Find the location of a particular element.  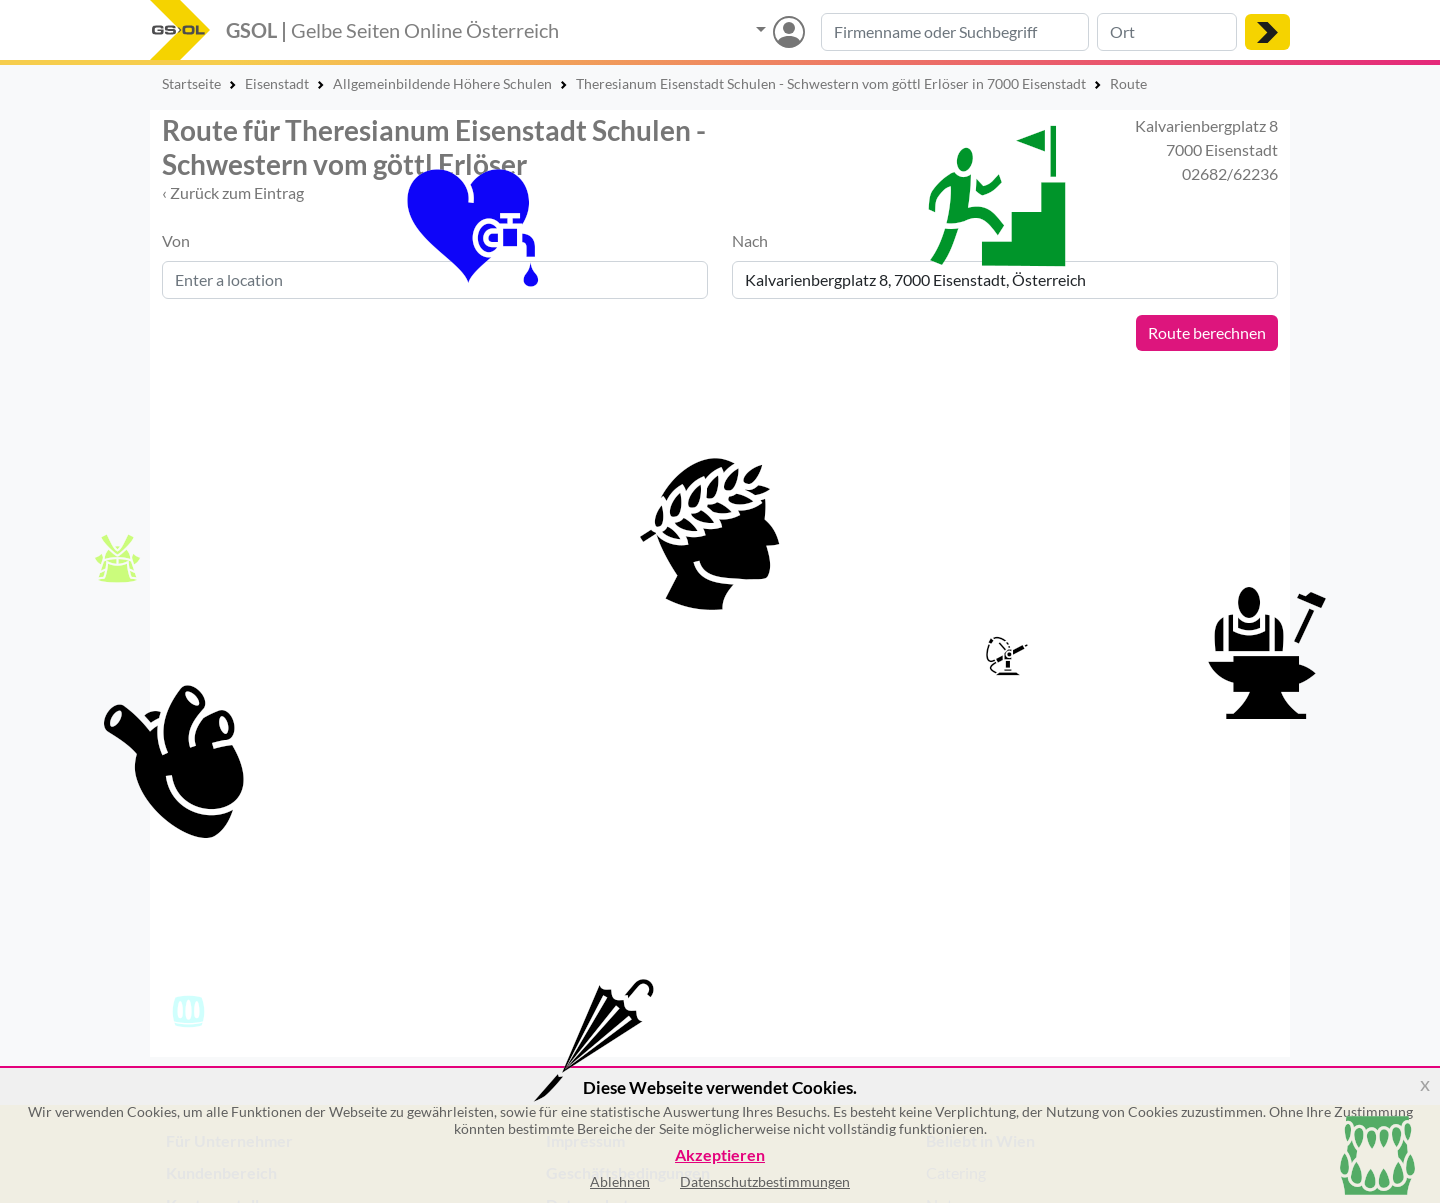

track progress toward a goal is located at coordinates (994, 195).